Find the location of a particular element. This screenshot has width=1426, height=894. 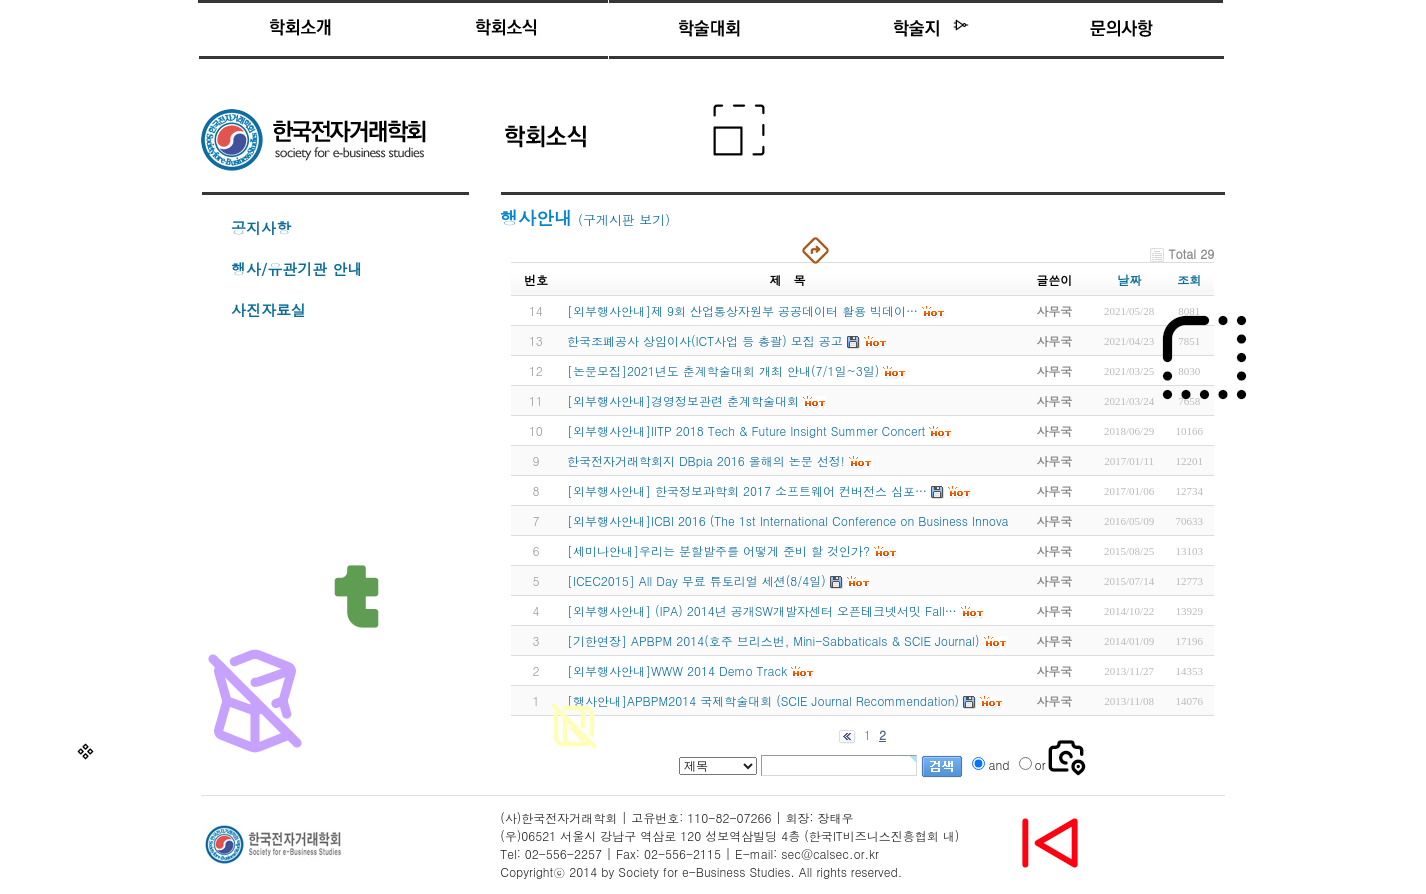

skip to previous track is located at coordinates (1050, 843).